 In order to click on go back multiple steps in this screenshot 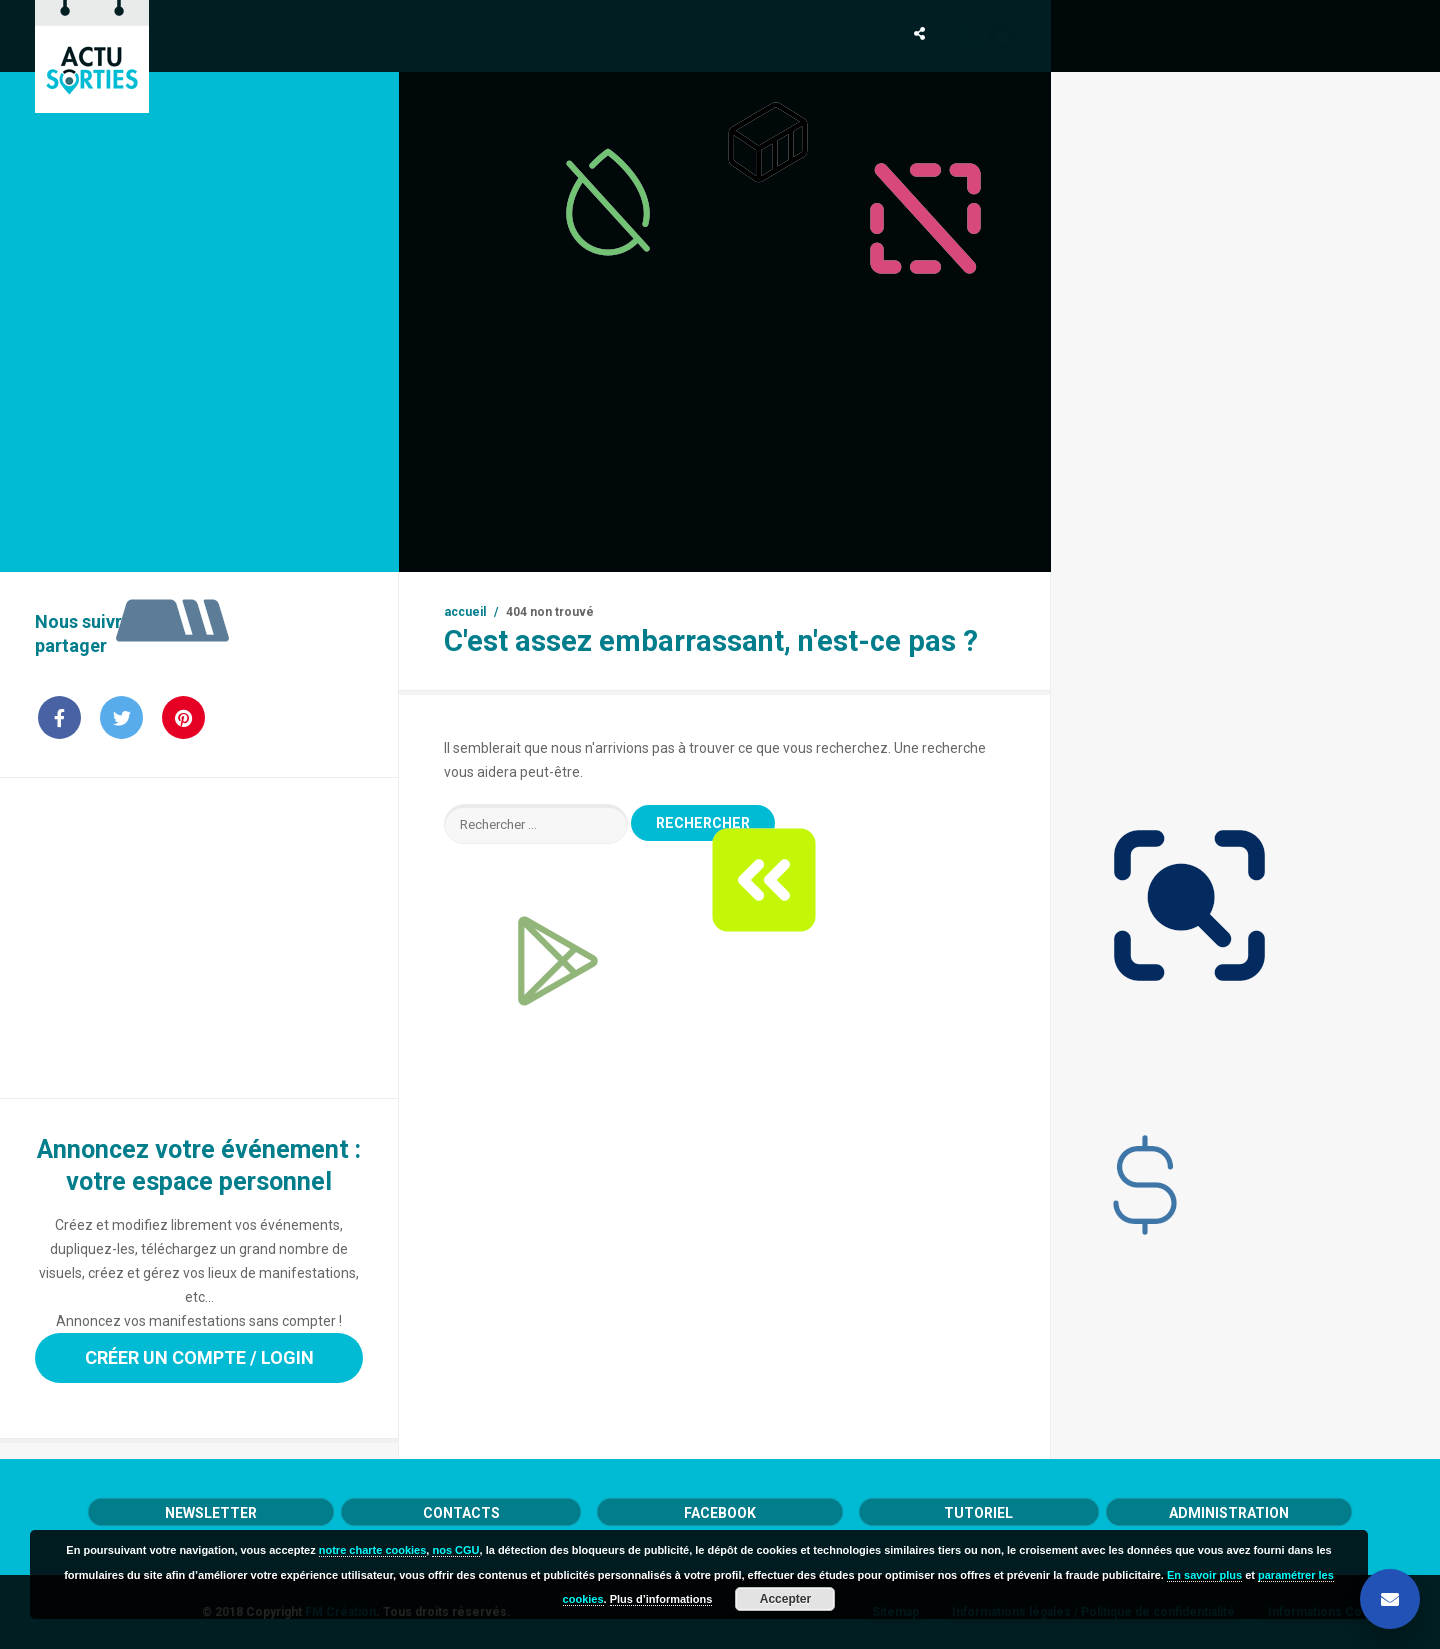, I will do `click(764, 880)`.